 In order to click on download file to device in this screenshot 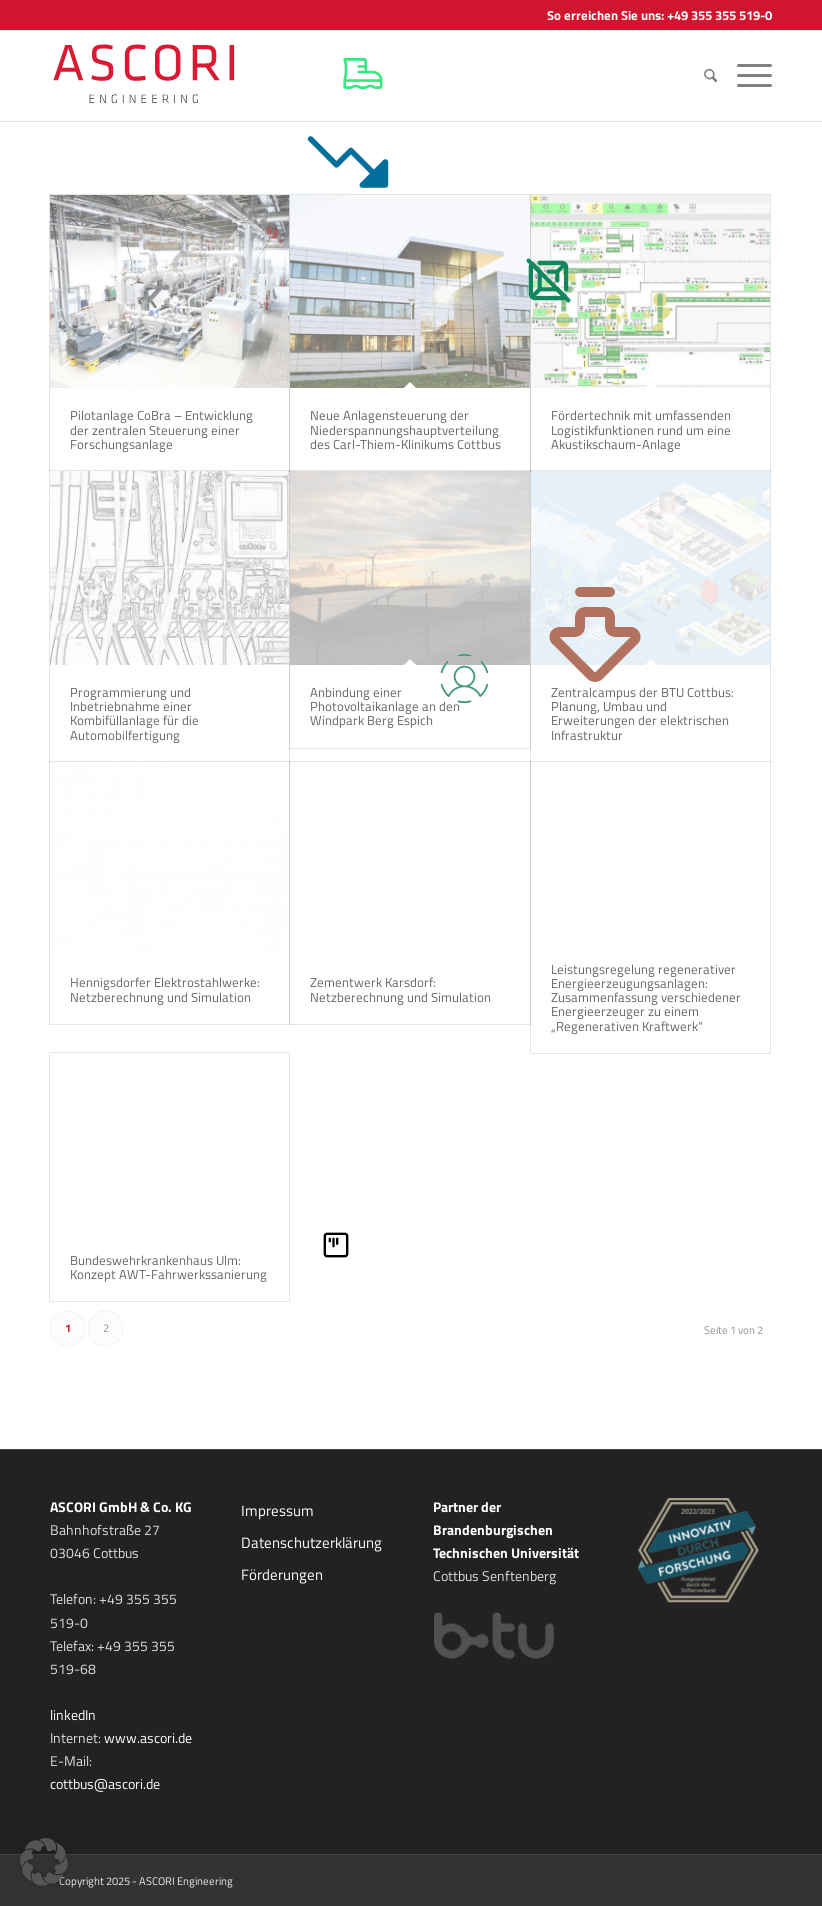, I will do `click(595, 632)`.